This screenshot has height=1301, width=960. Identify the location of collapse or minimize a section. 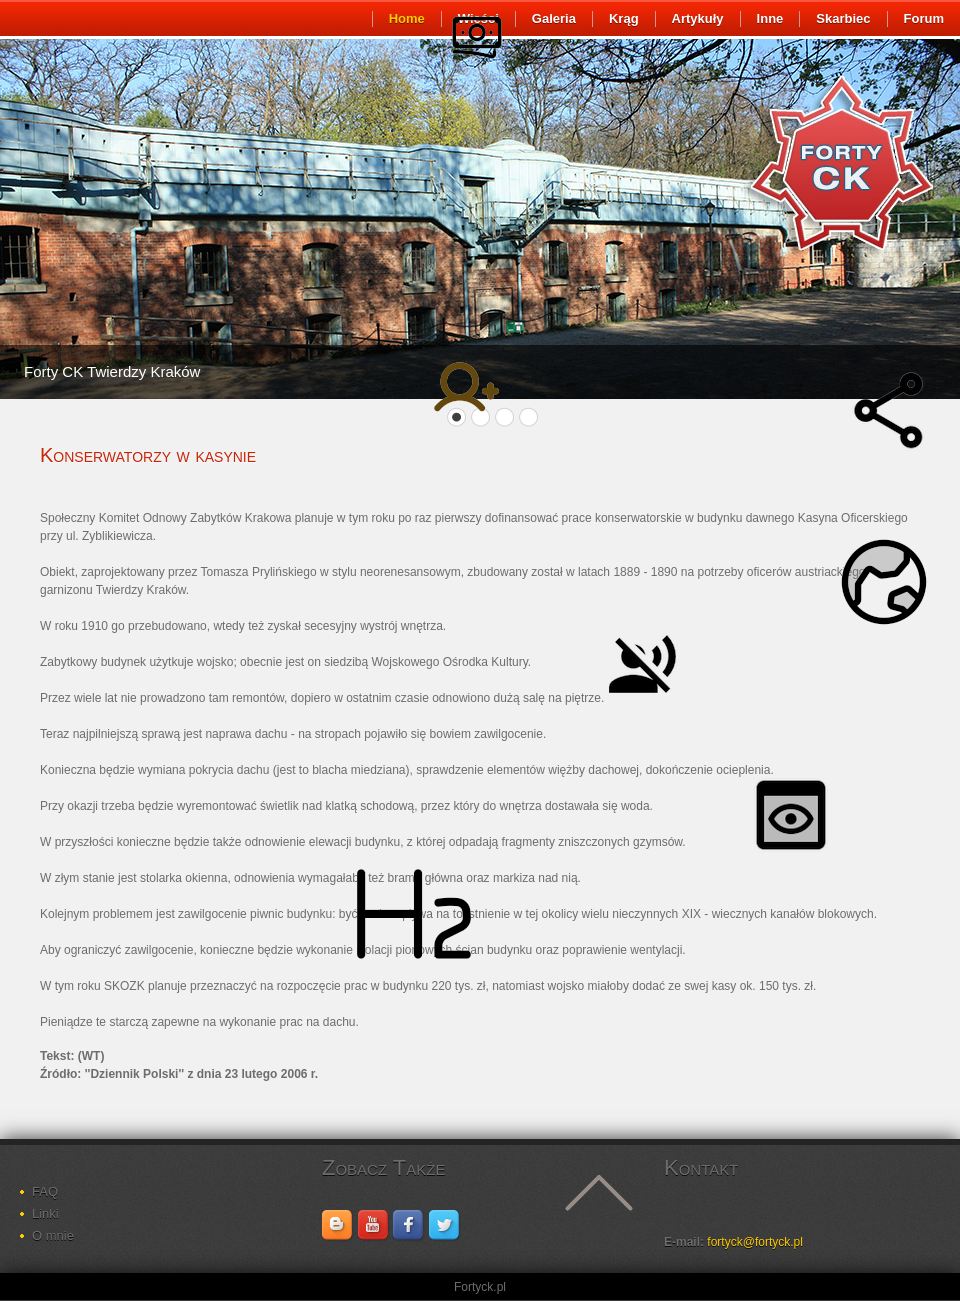
(599, 1212).